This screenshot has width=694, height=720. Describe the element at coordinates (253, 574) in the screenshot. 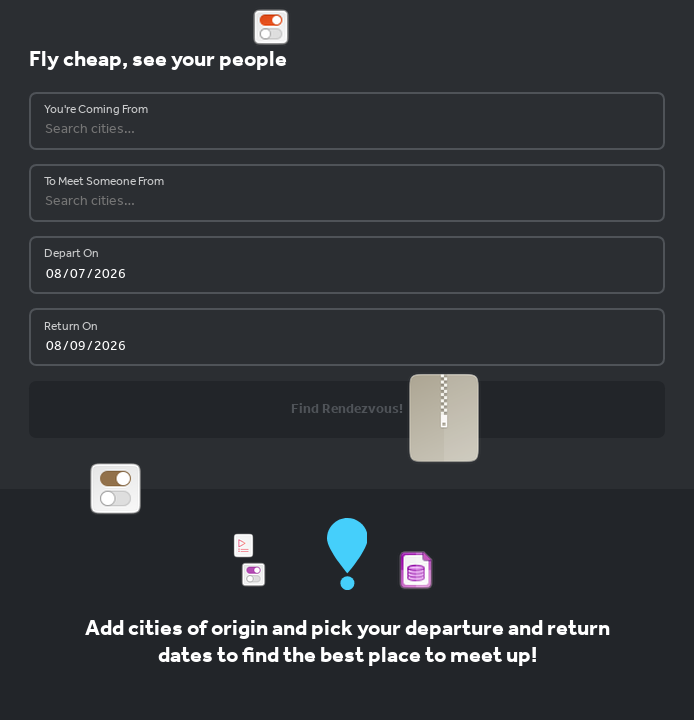

I see `open gnome tweaks settings` at that location.